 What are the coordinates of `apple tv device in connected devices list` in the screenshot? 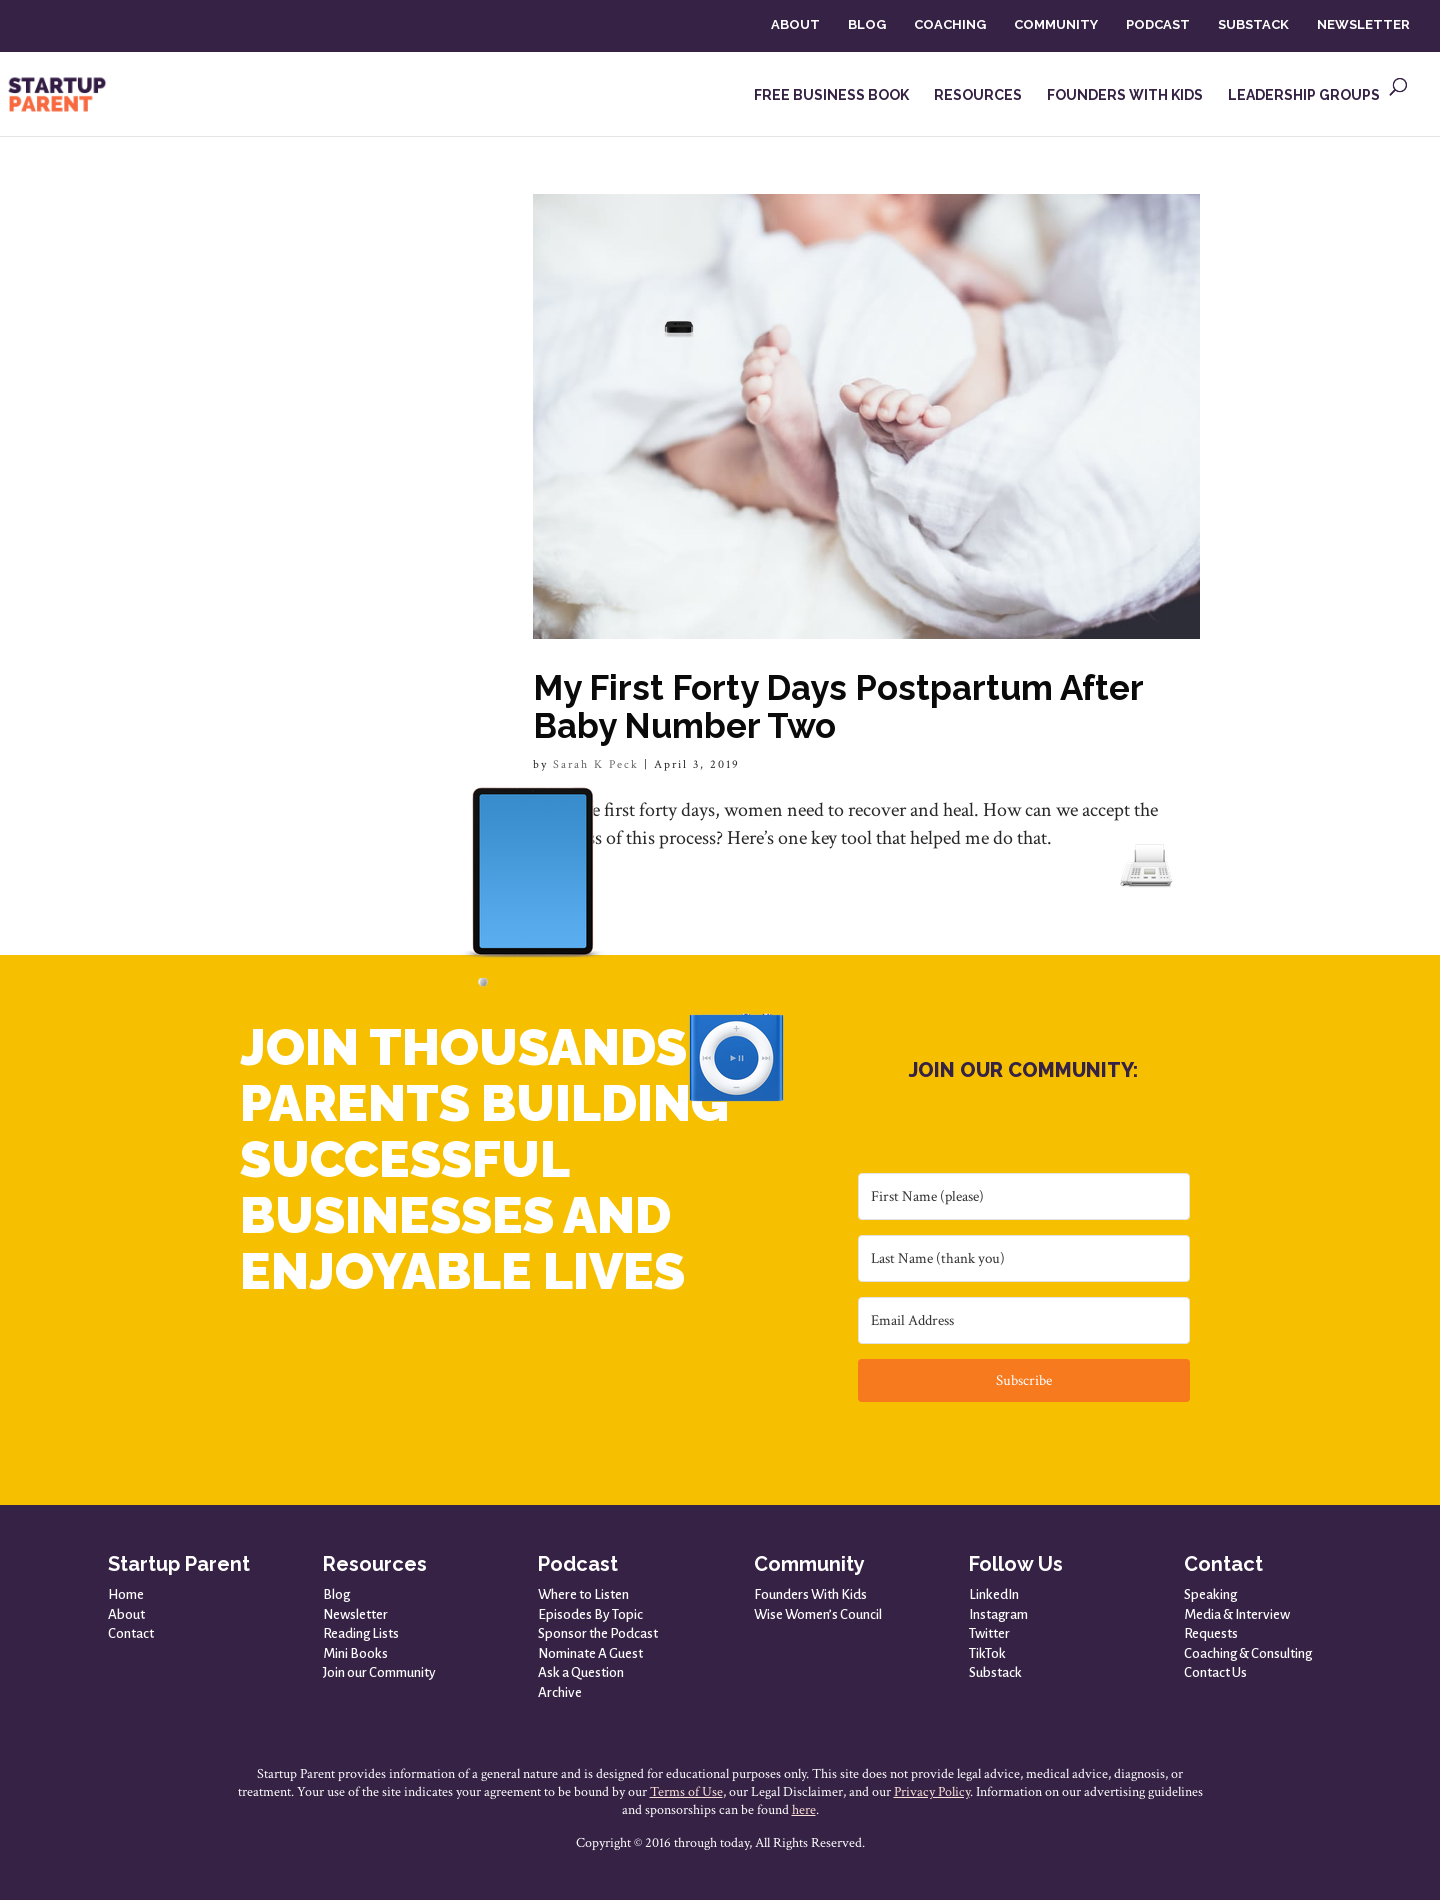 It's located at (679, 330).